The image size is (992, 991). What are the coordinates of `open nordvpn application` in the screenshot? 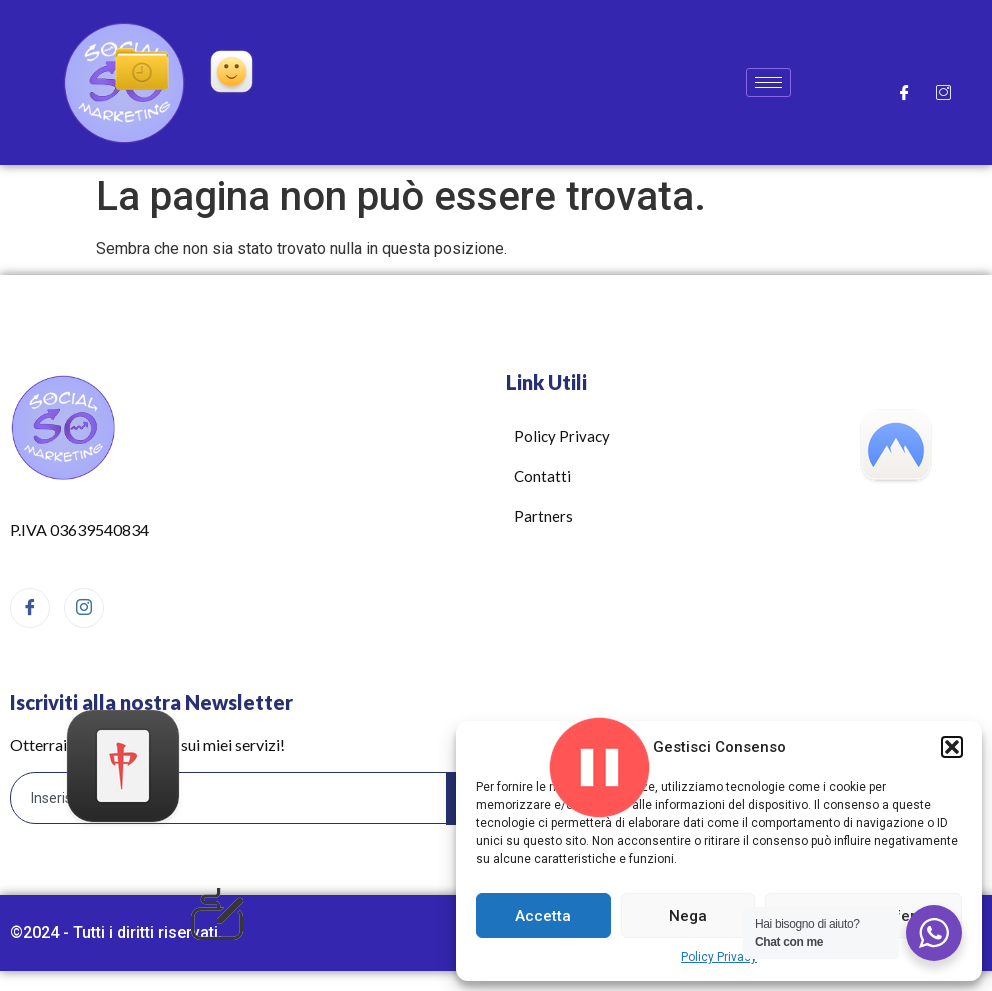 It's located at (896, 445).